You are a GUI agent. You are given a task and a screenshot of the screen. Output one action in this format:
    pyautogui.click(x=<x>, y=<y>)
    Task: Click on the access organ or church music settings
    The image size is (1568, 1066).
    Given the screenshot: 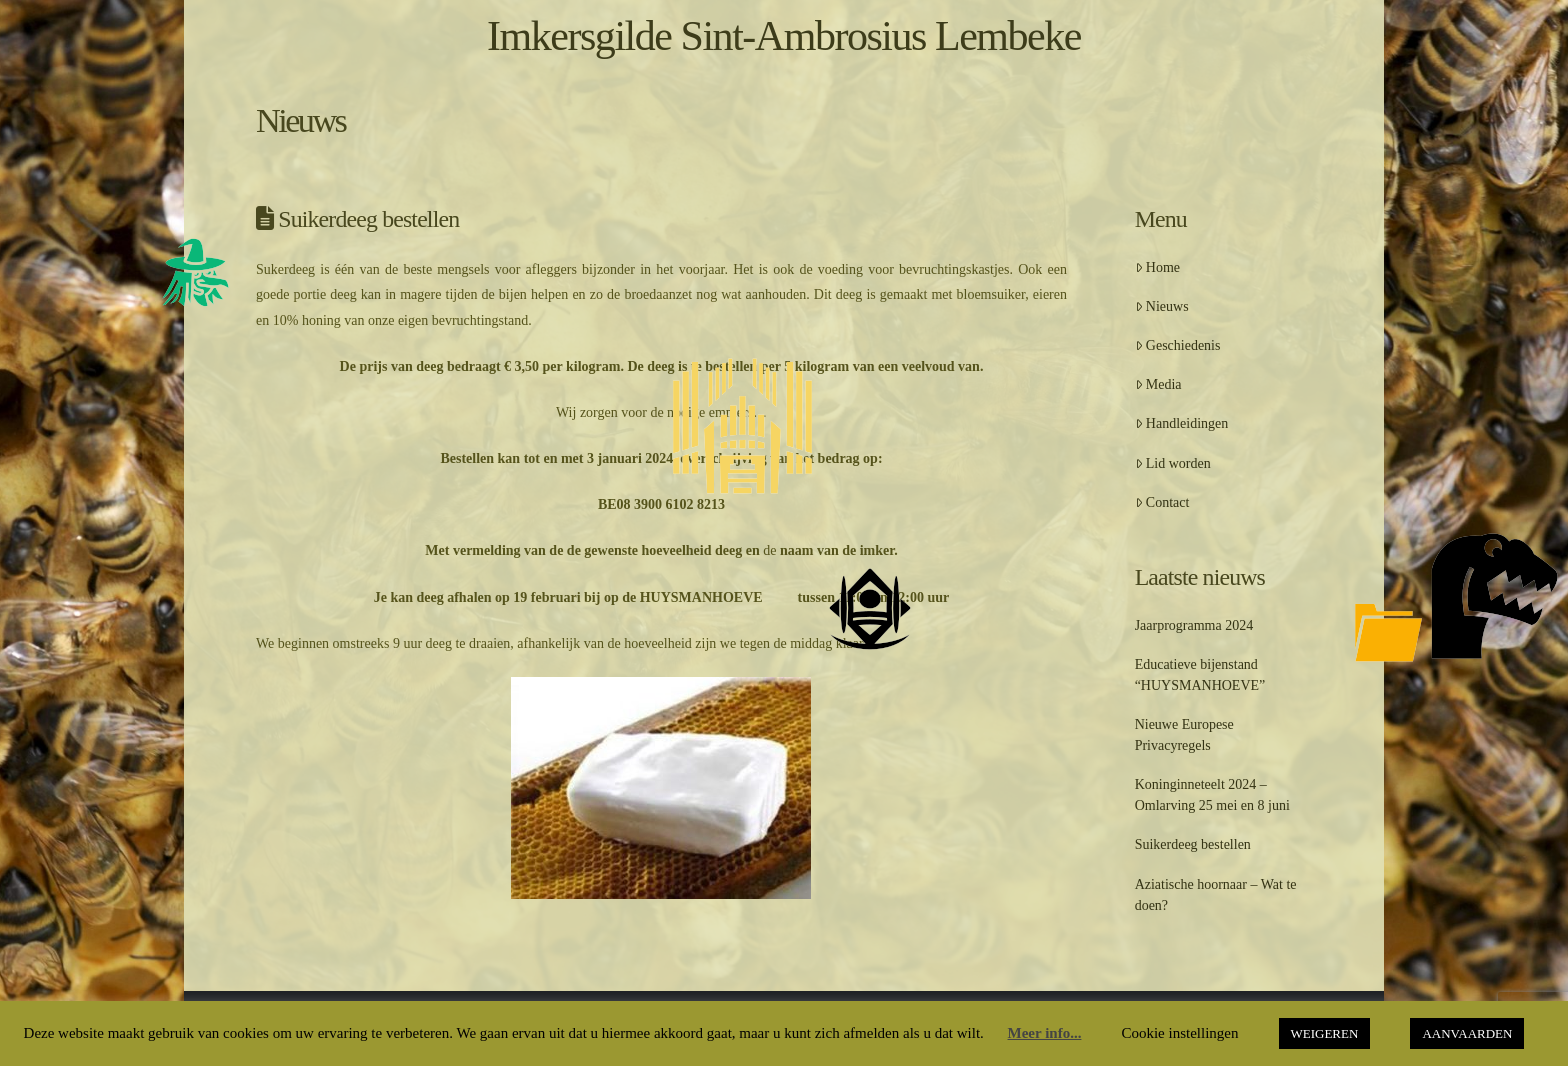 What is the action you would take?
    pyautogui.click(x=742, y=423)
    